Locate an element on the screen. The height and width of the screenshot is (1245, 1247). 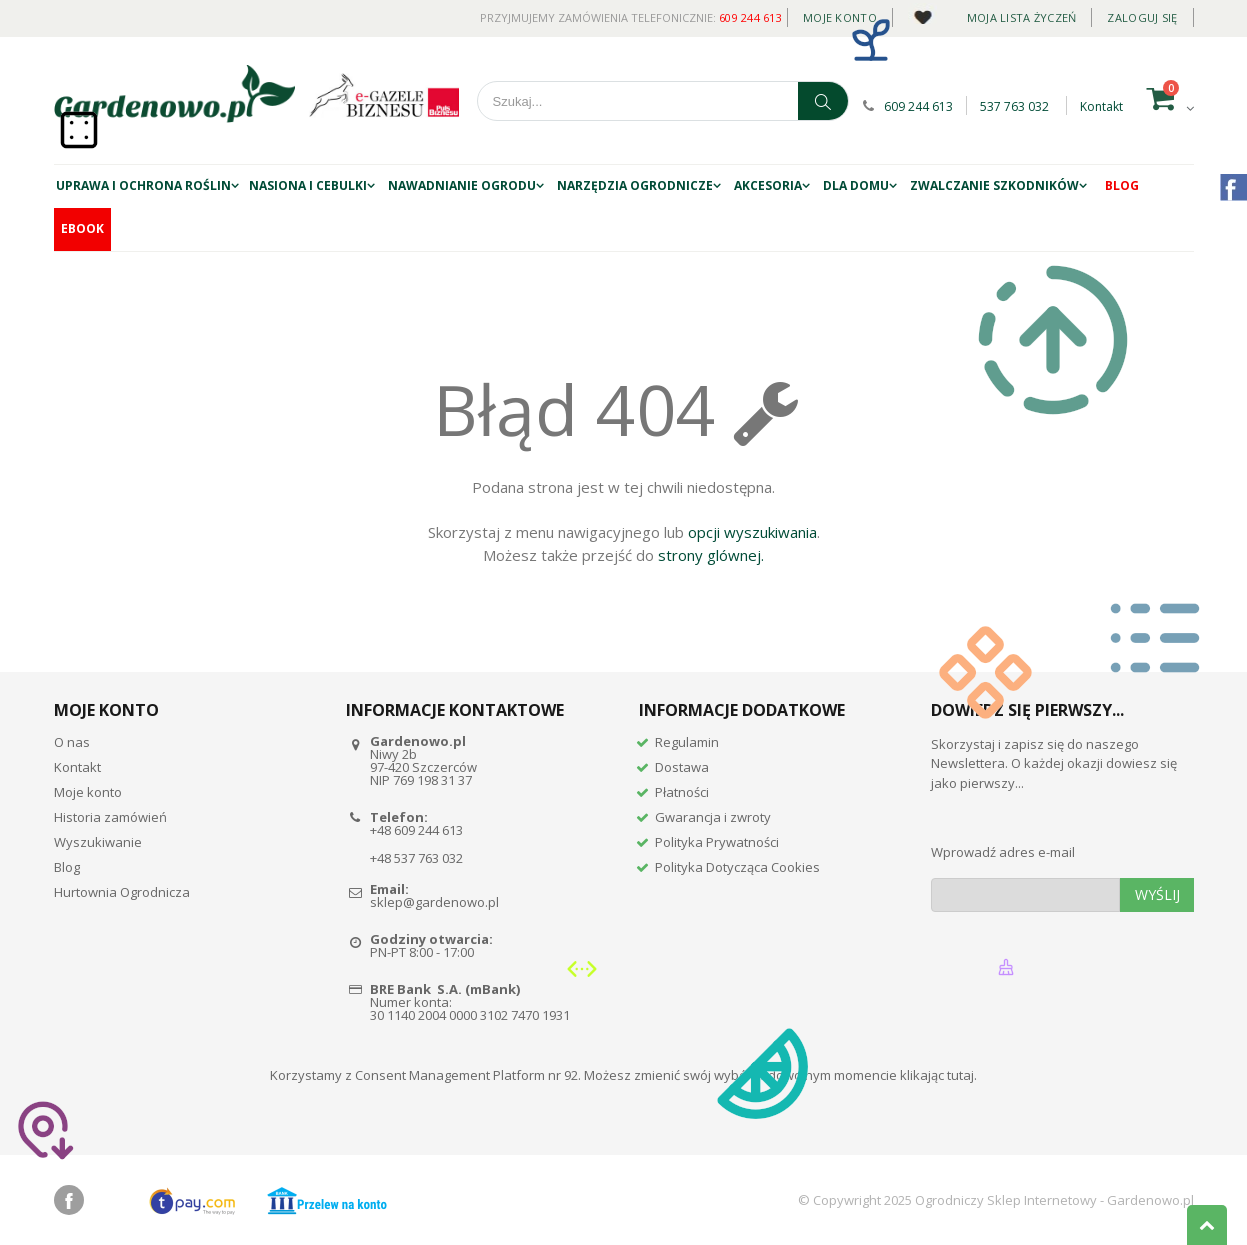
drop a pin at current location is located at coordinates (43, 1129).